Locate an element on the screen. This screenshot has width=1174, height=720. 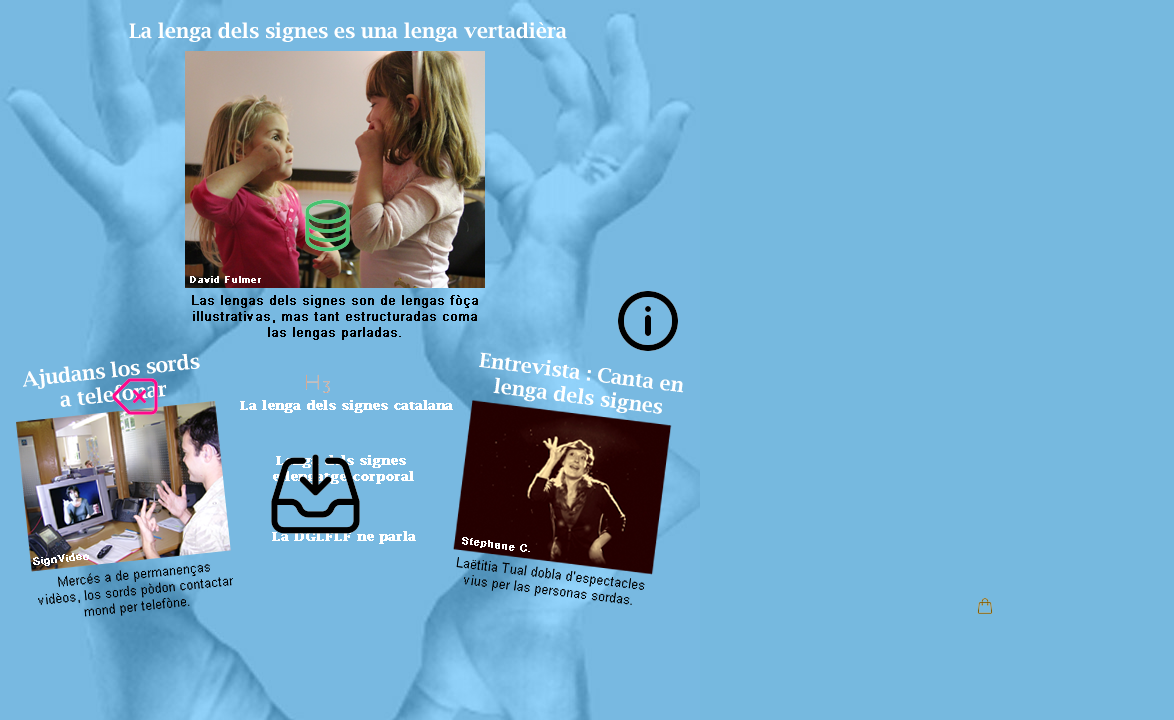
download message to inbox is located at coordinates (315, 495).